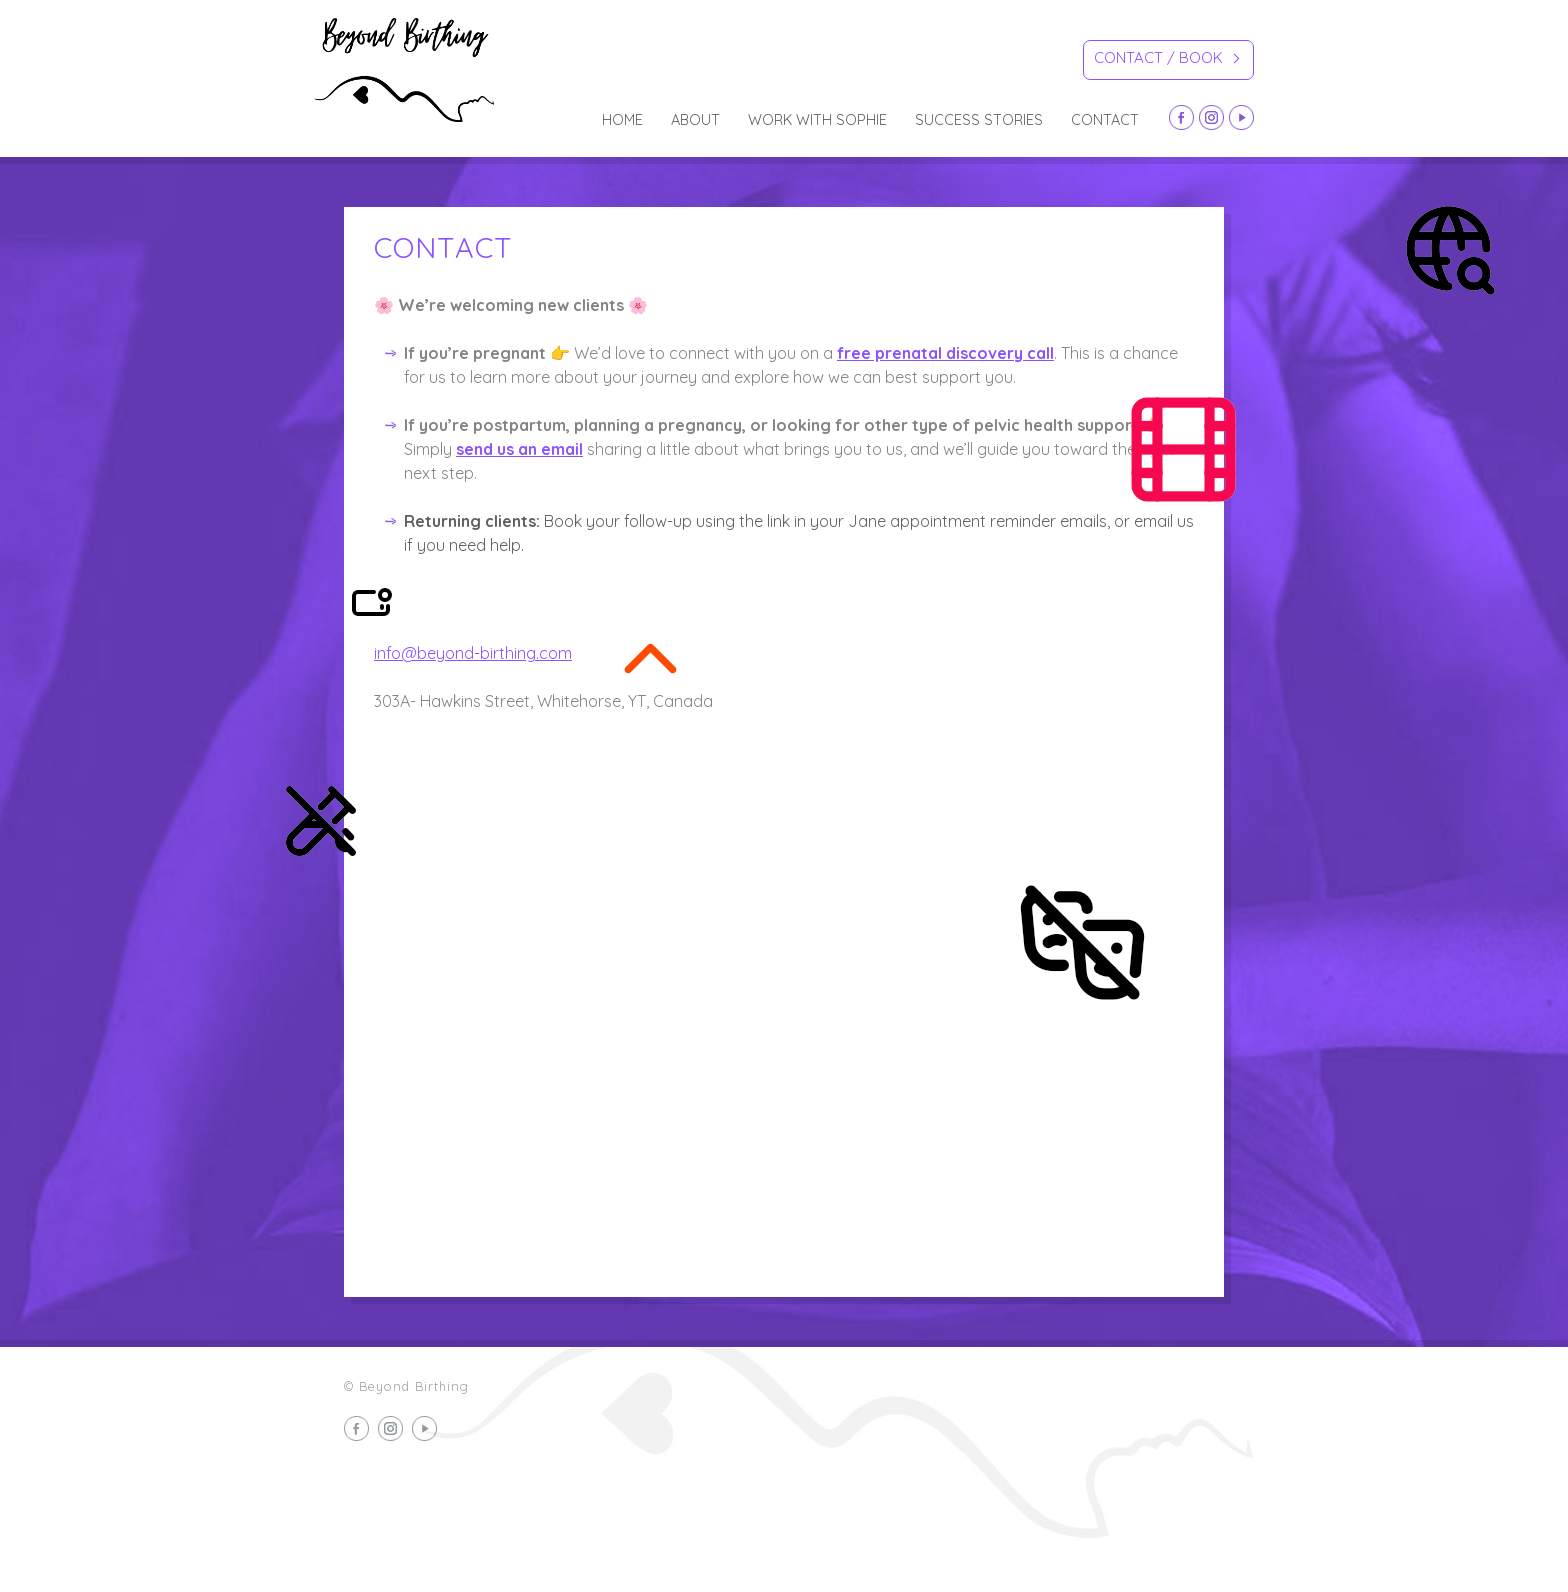 This screenshot has width=1568, height=1592. What do you see at coordinates (372, 602) in the screenshot?
I see `access phone camera settings` at bounding box center [372, 602].